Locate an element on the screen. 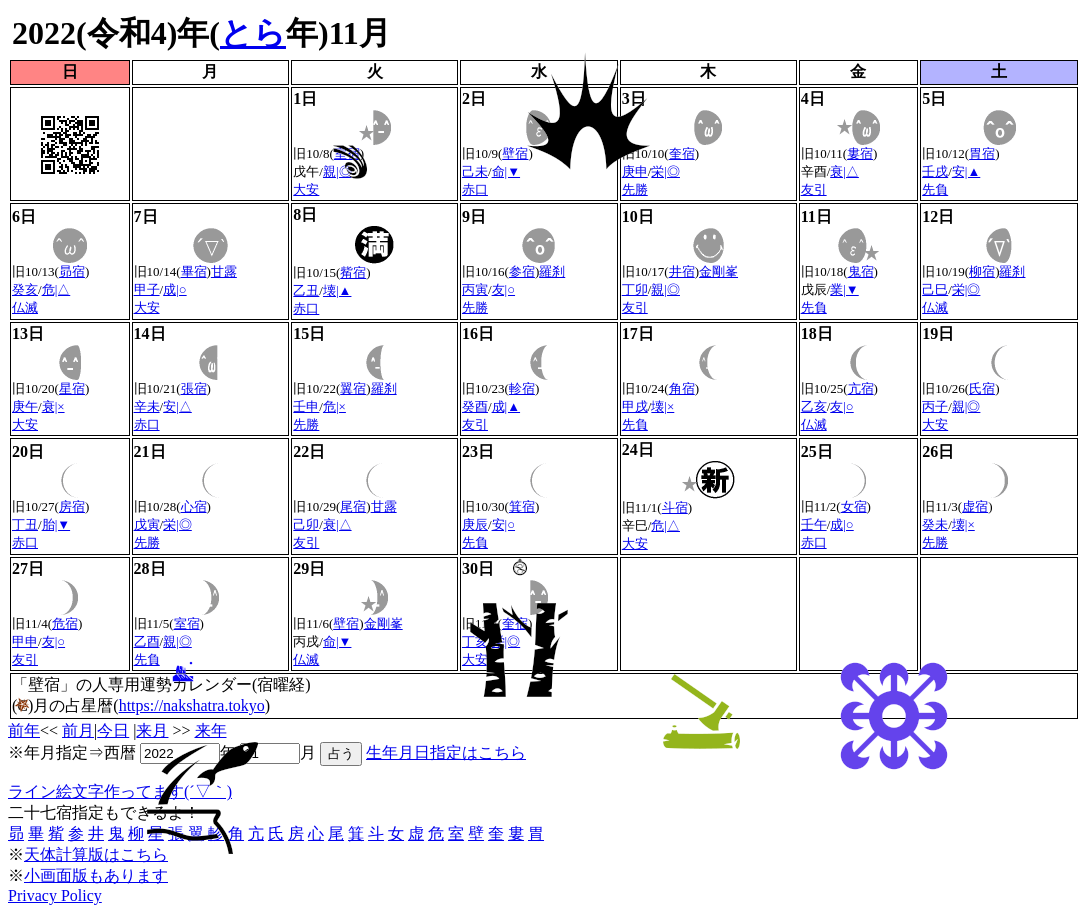 This screenshot has width=1088, height=913. navigate to astronomy or celestial tools is located at coordinates (520, 567).